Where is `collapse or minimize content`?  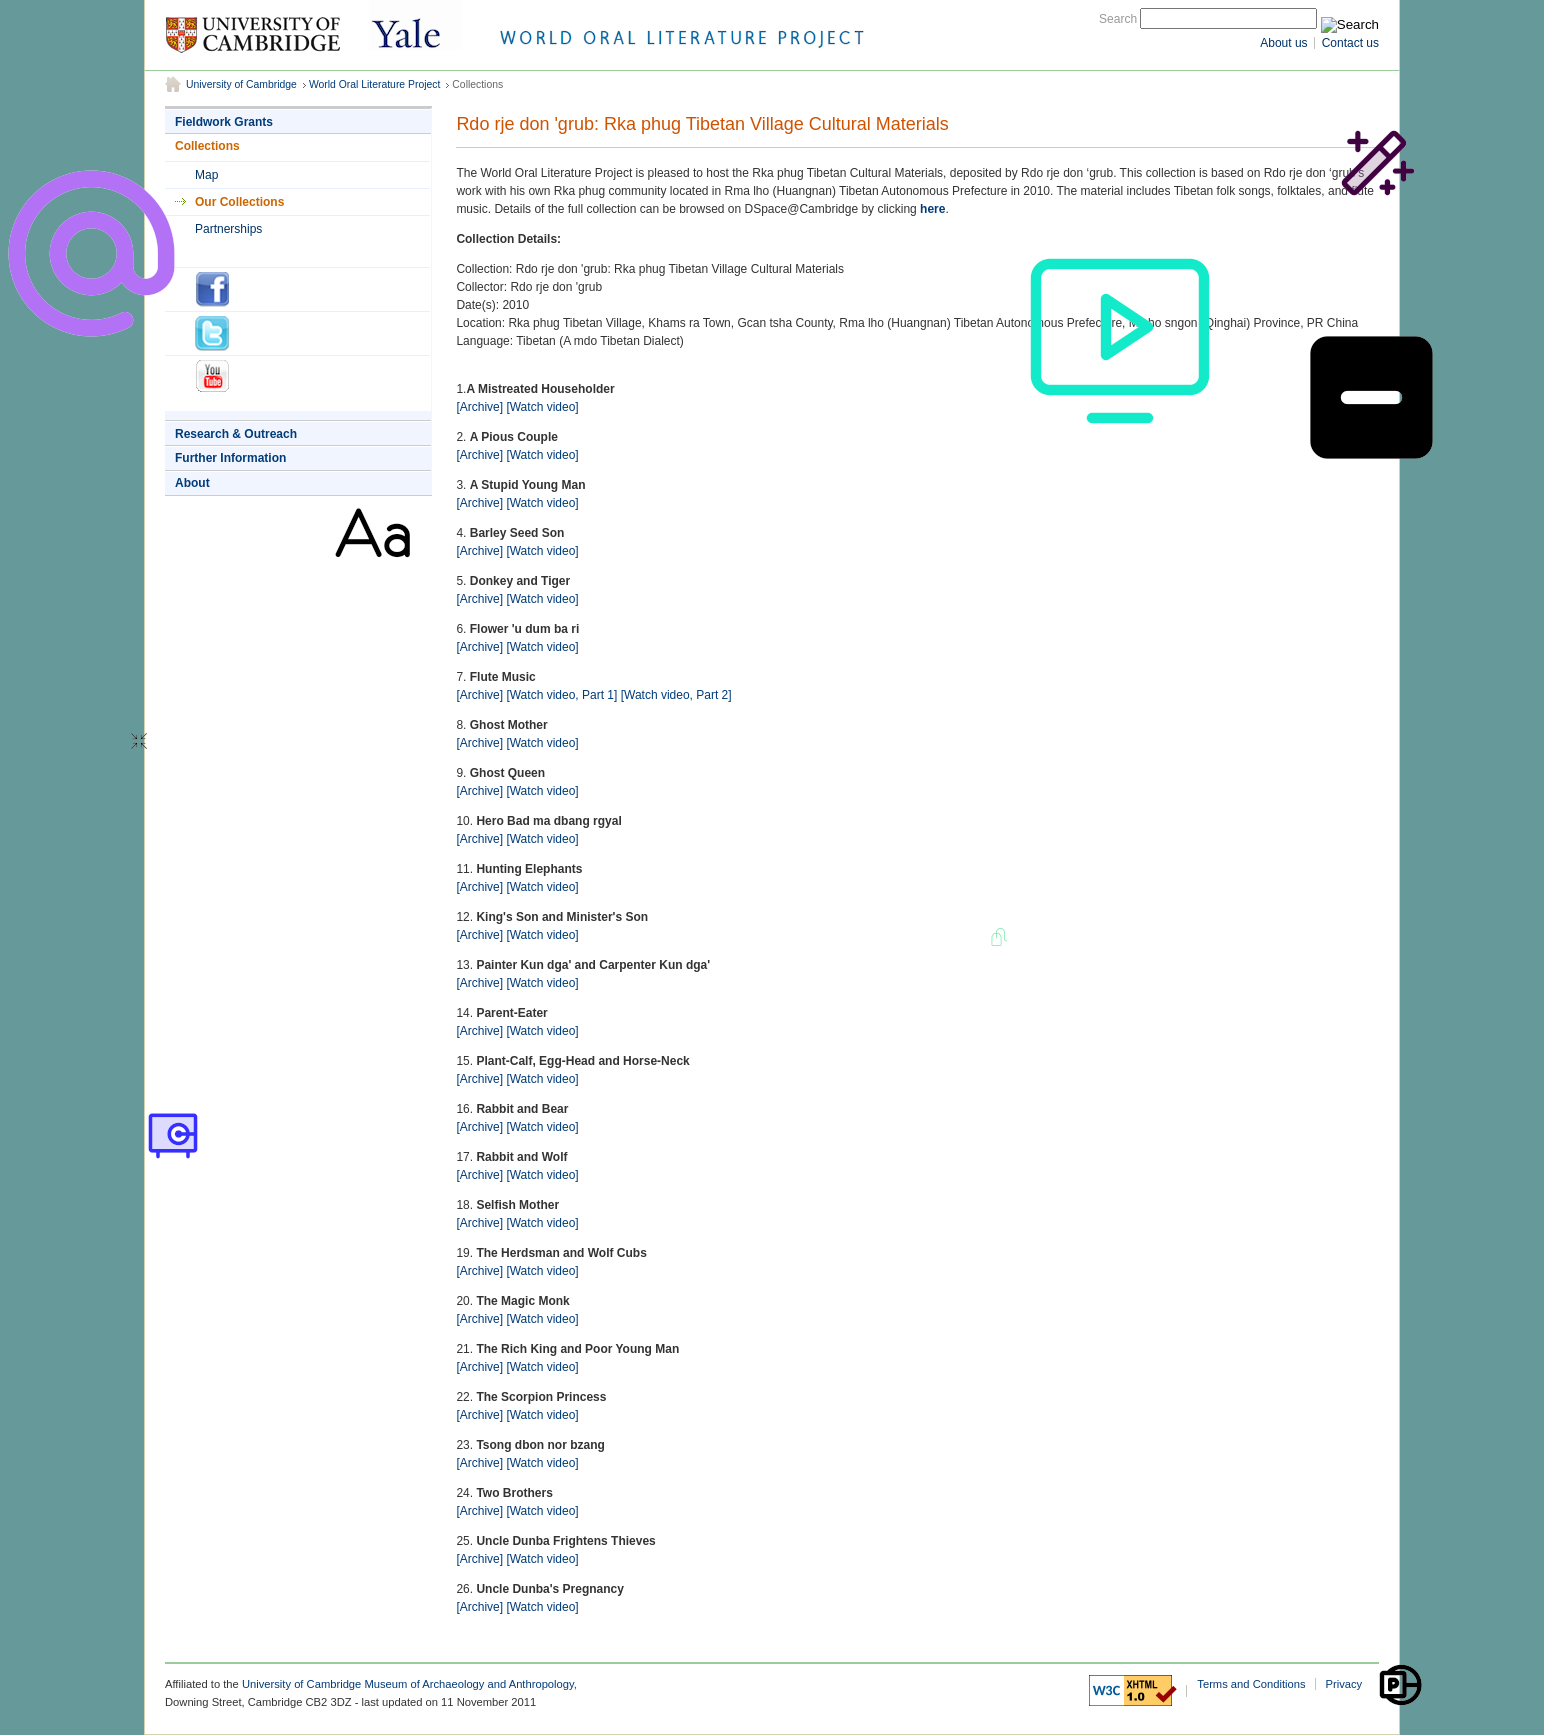 collapse or minimize content is located at coordinates (139, 741).